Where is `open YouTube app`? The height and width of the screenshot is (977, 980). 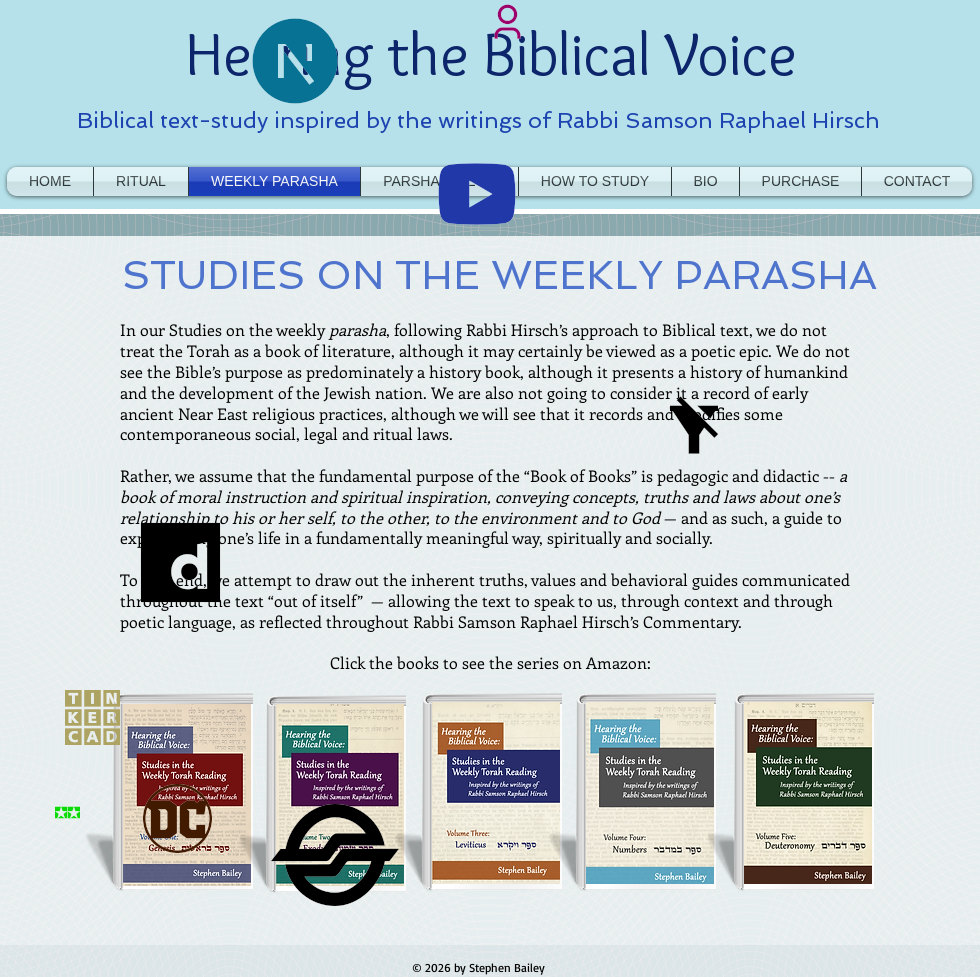 open YouTube app is located at coordinates (477, 194).